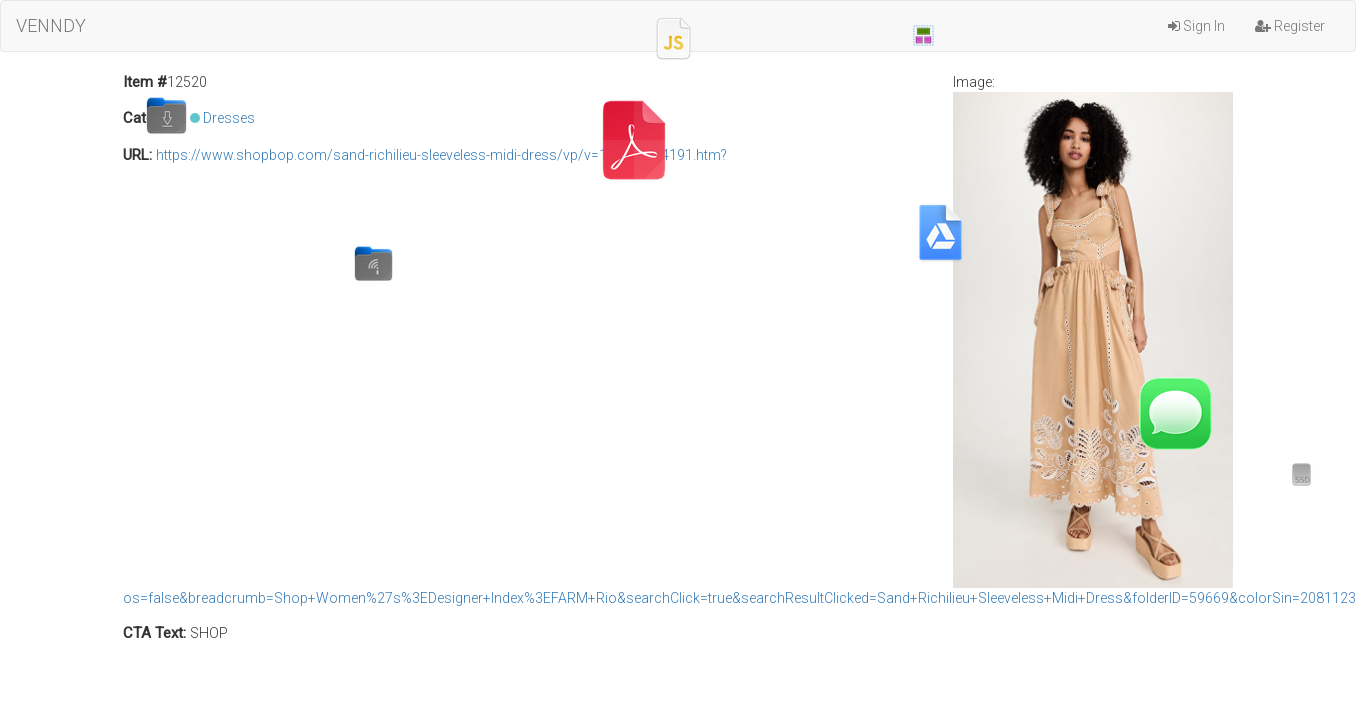 This screenshot has width=1356, height=720. What do you see at coordinates (923, 35) in the screenshot?
I see `select all items in the current view` at bounding box center [923, 35].